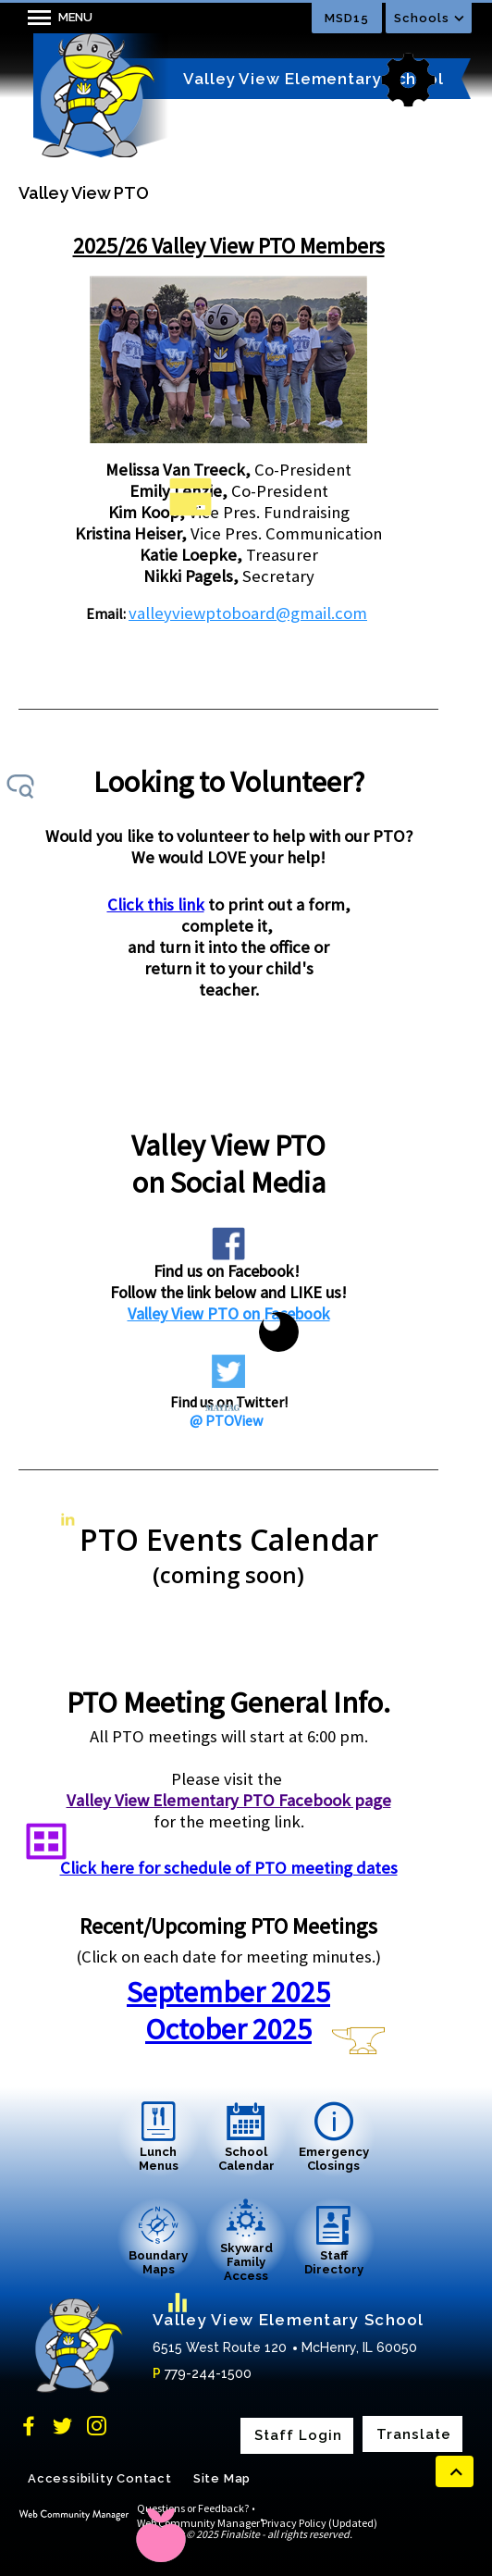  What do you see at coordinates (178, 2303) in the screenshot?
I see `view analytics or statistics` at bounding box center [178, 2303].